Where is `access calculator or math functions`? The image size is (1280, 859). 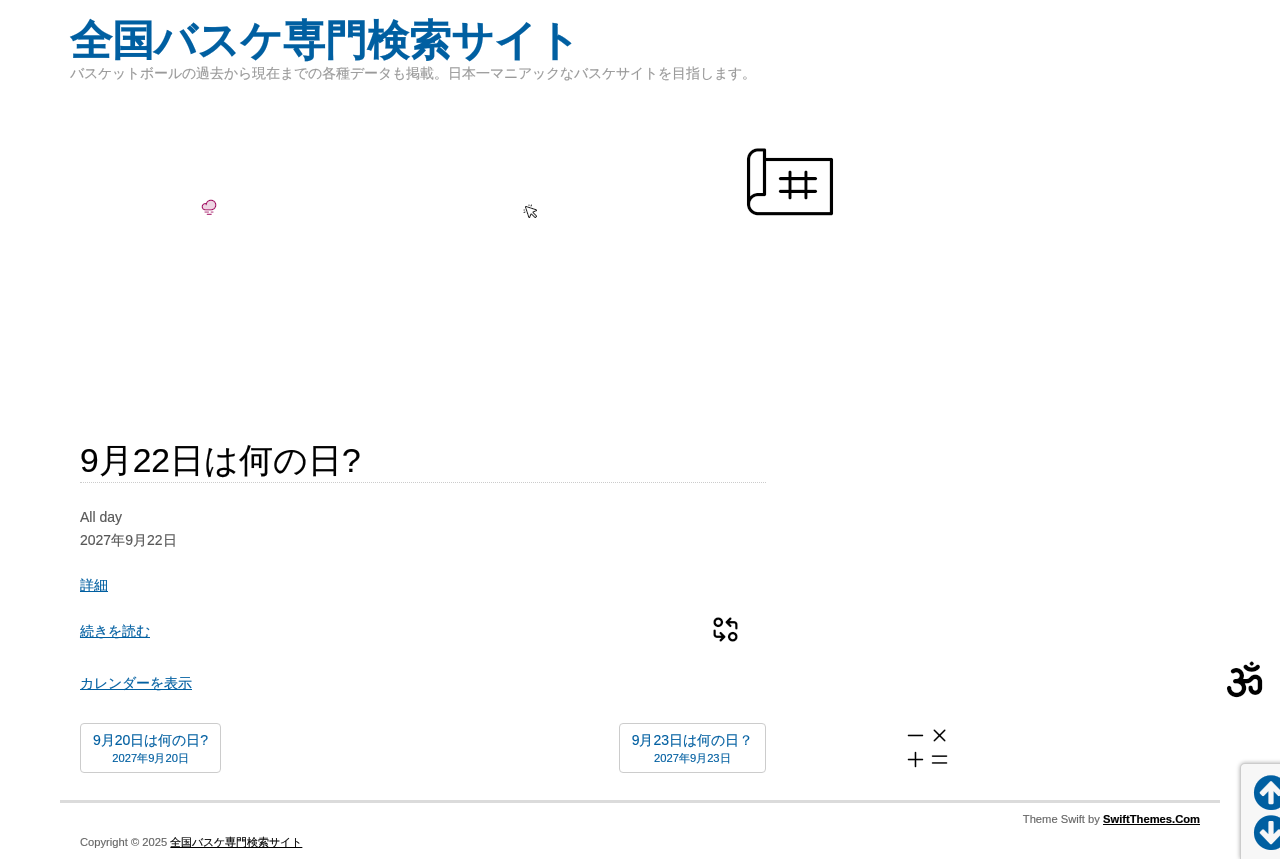
access calculator or math functions is located at coordinates (927, 747).